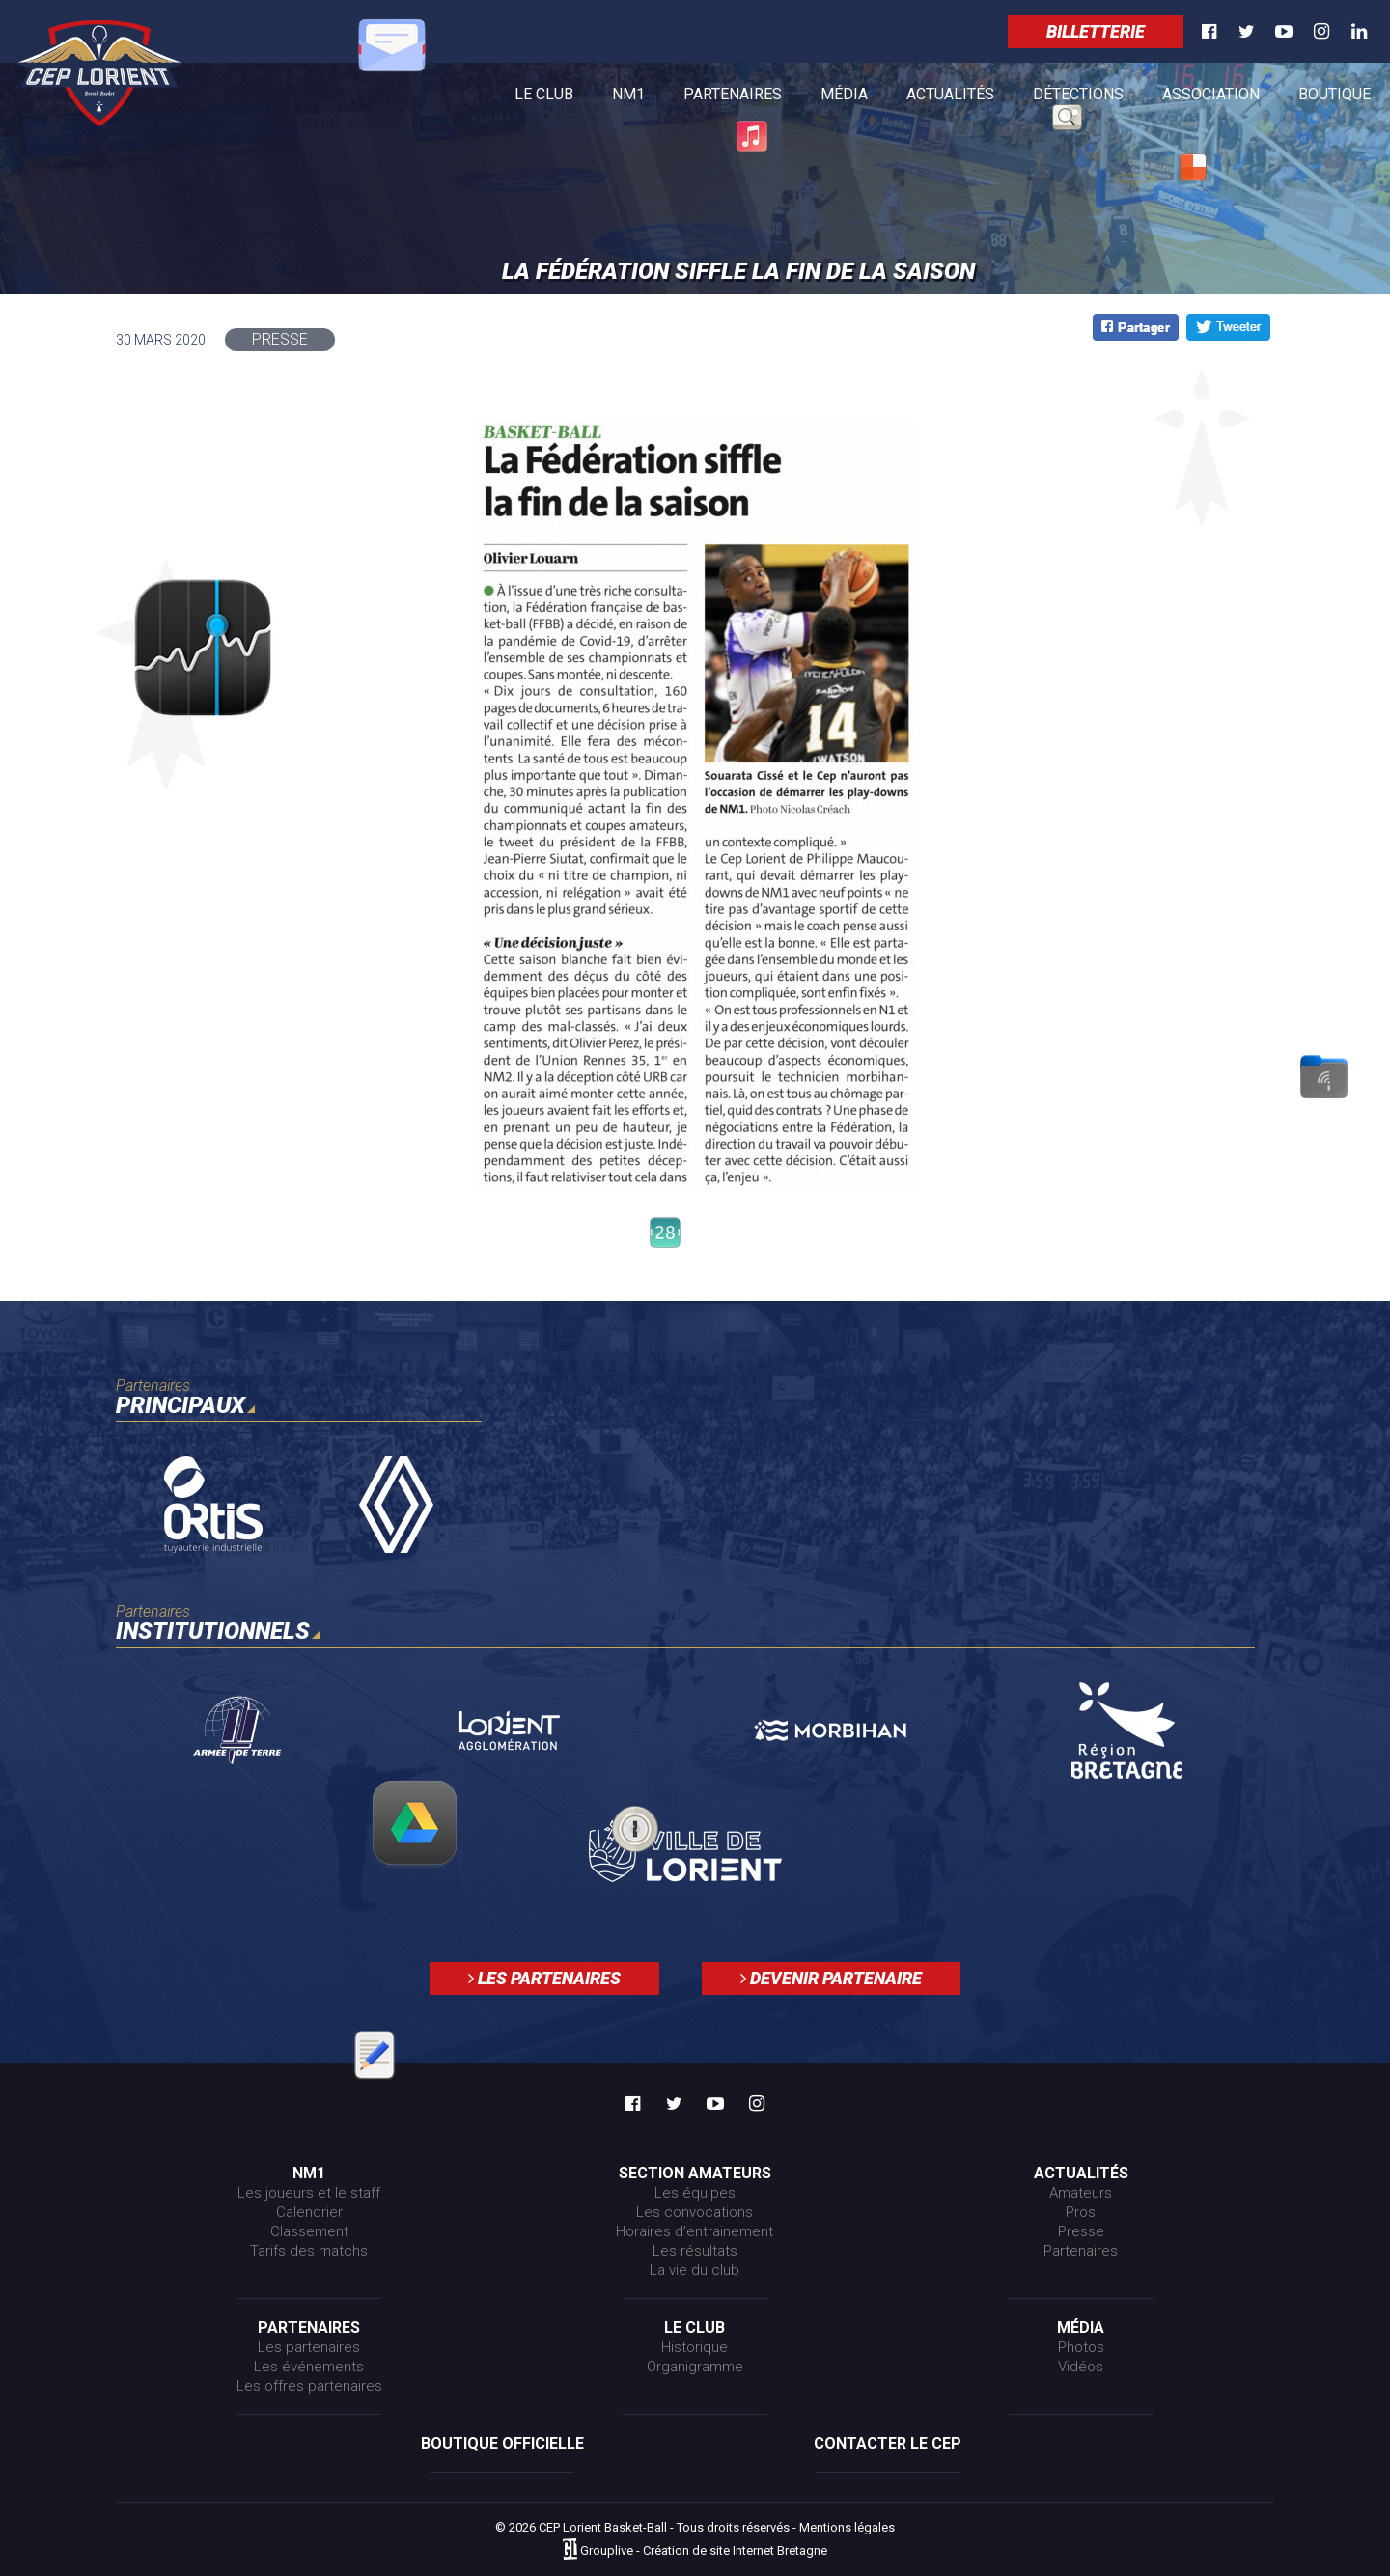  What do you see at coordinates (392, 45) in the screenshot?
I see `open the mail app` at bounding box center [392, 45].